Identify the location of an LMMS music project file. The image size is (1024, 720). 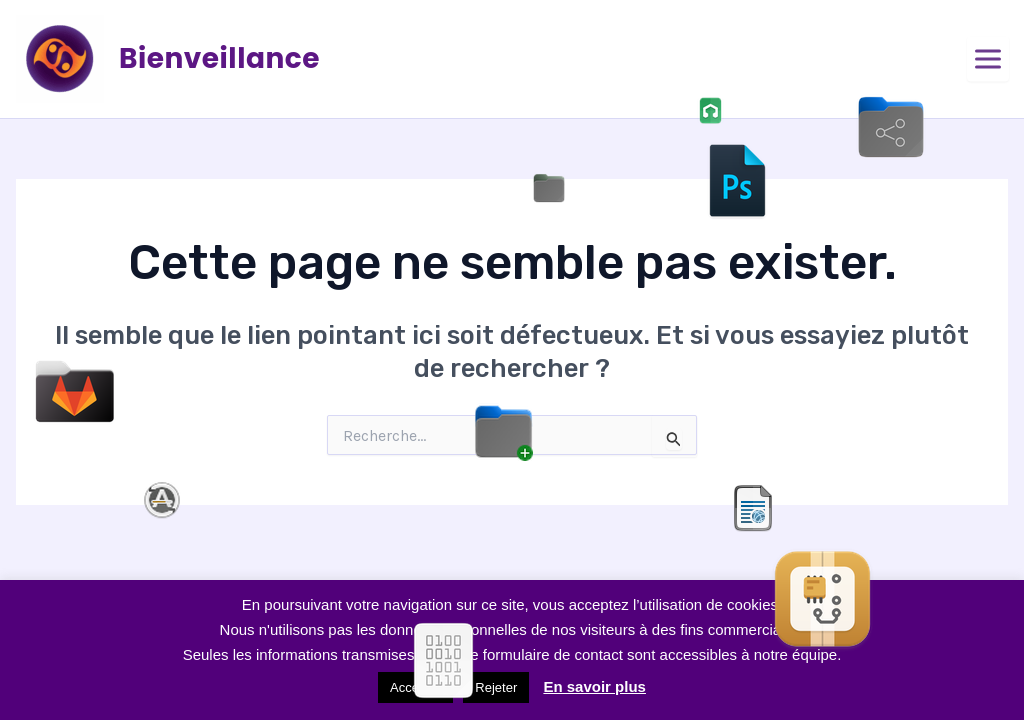
(710, 110).